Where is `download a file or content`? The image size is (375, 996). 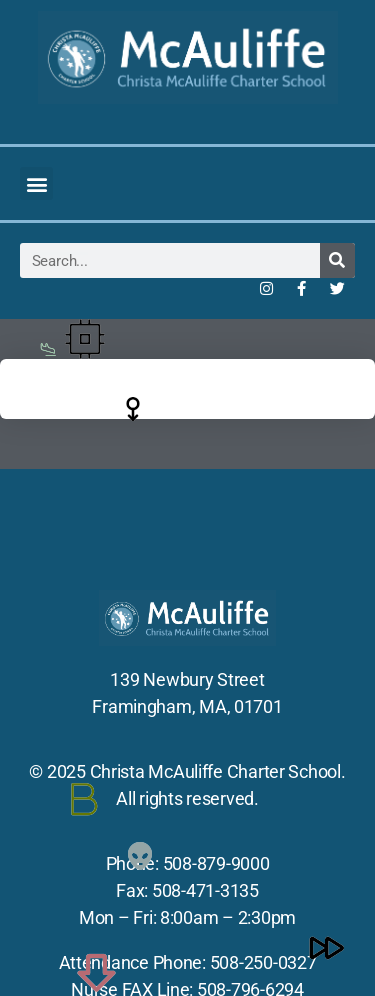
download a file or content is located at coordinates (96, 971).